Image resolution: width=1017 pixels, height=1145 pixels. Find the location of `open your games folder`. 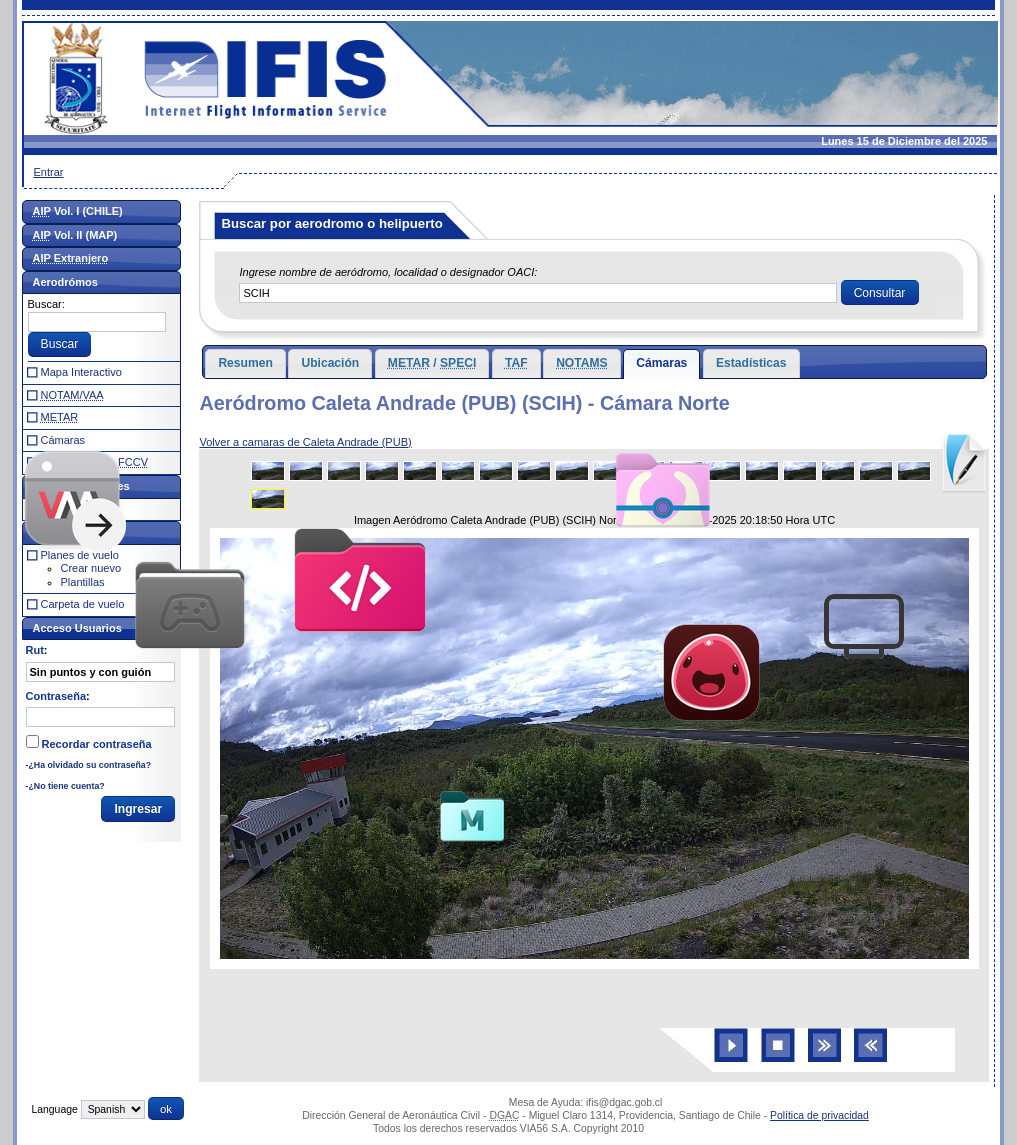

open your games folder is located at coordinates (190, 605).